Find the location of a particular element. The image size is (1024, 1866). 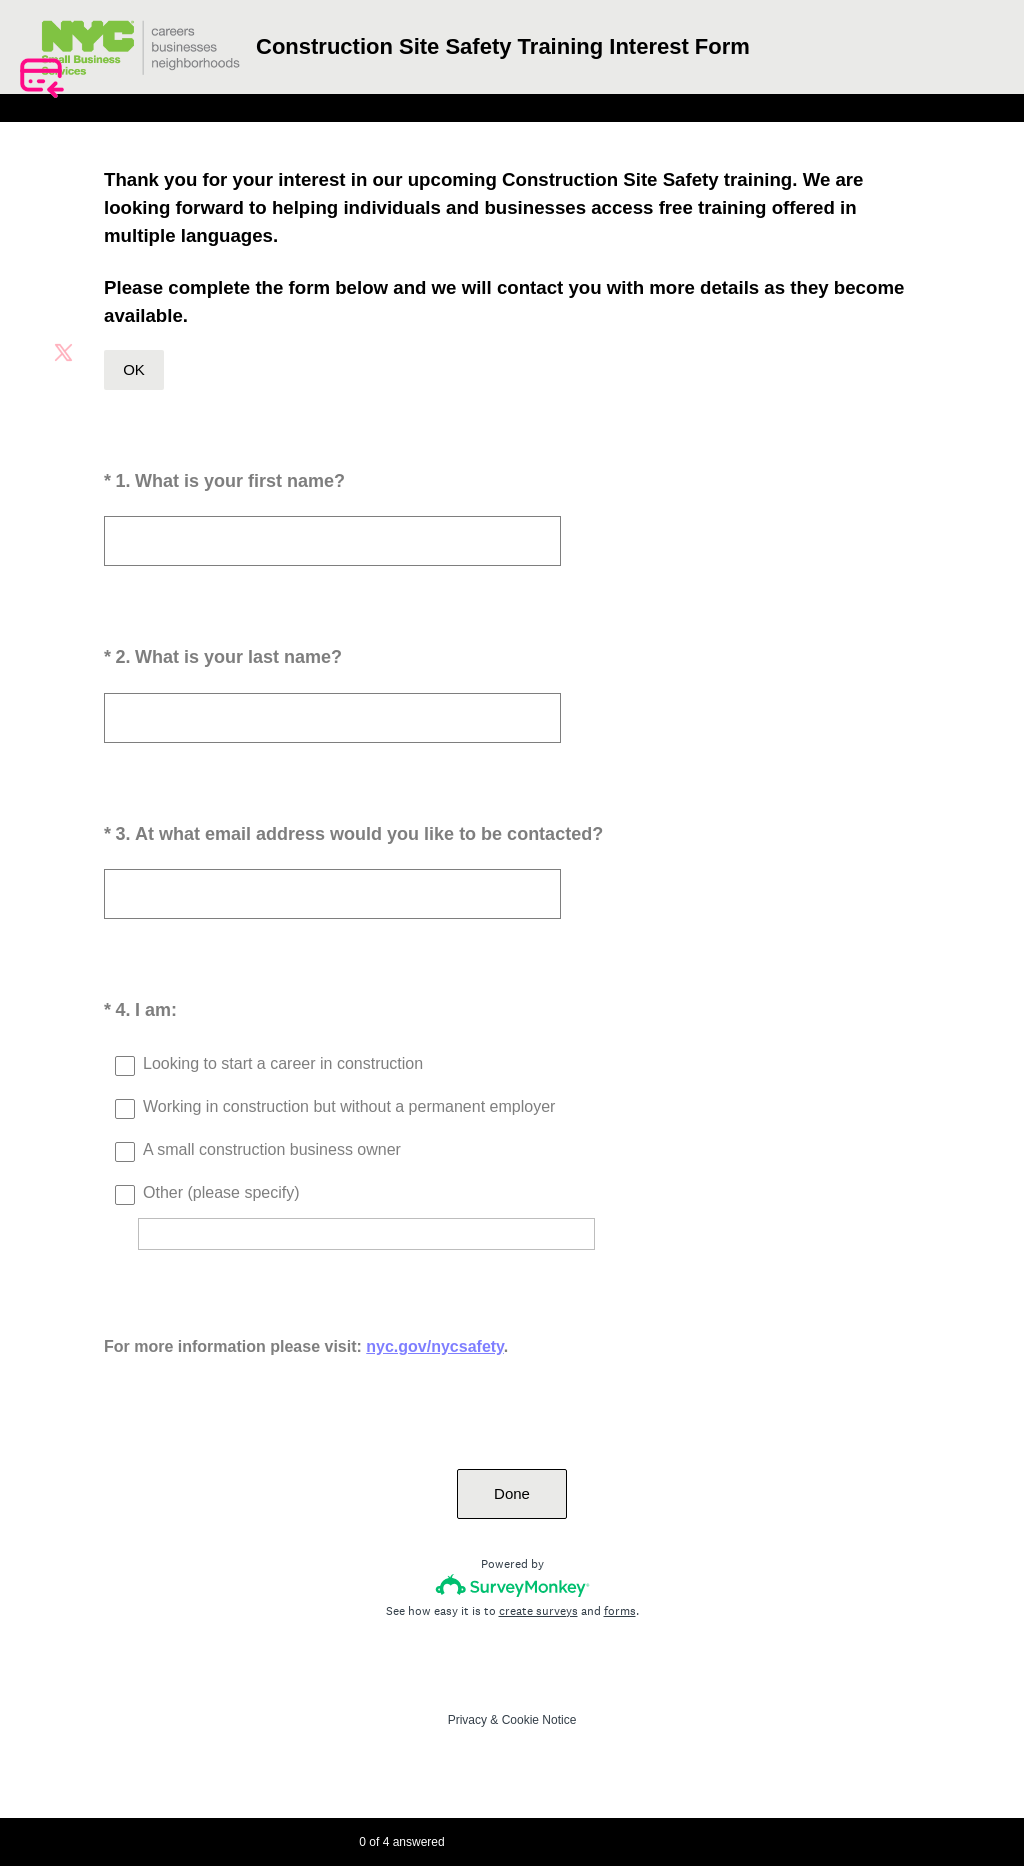

request a refund to your card is located at coordinates (41, 75).